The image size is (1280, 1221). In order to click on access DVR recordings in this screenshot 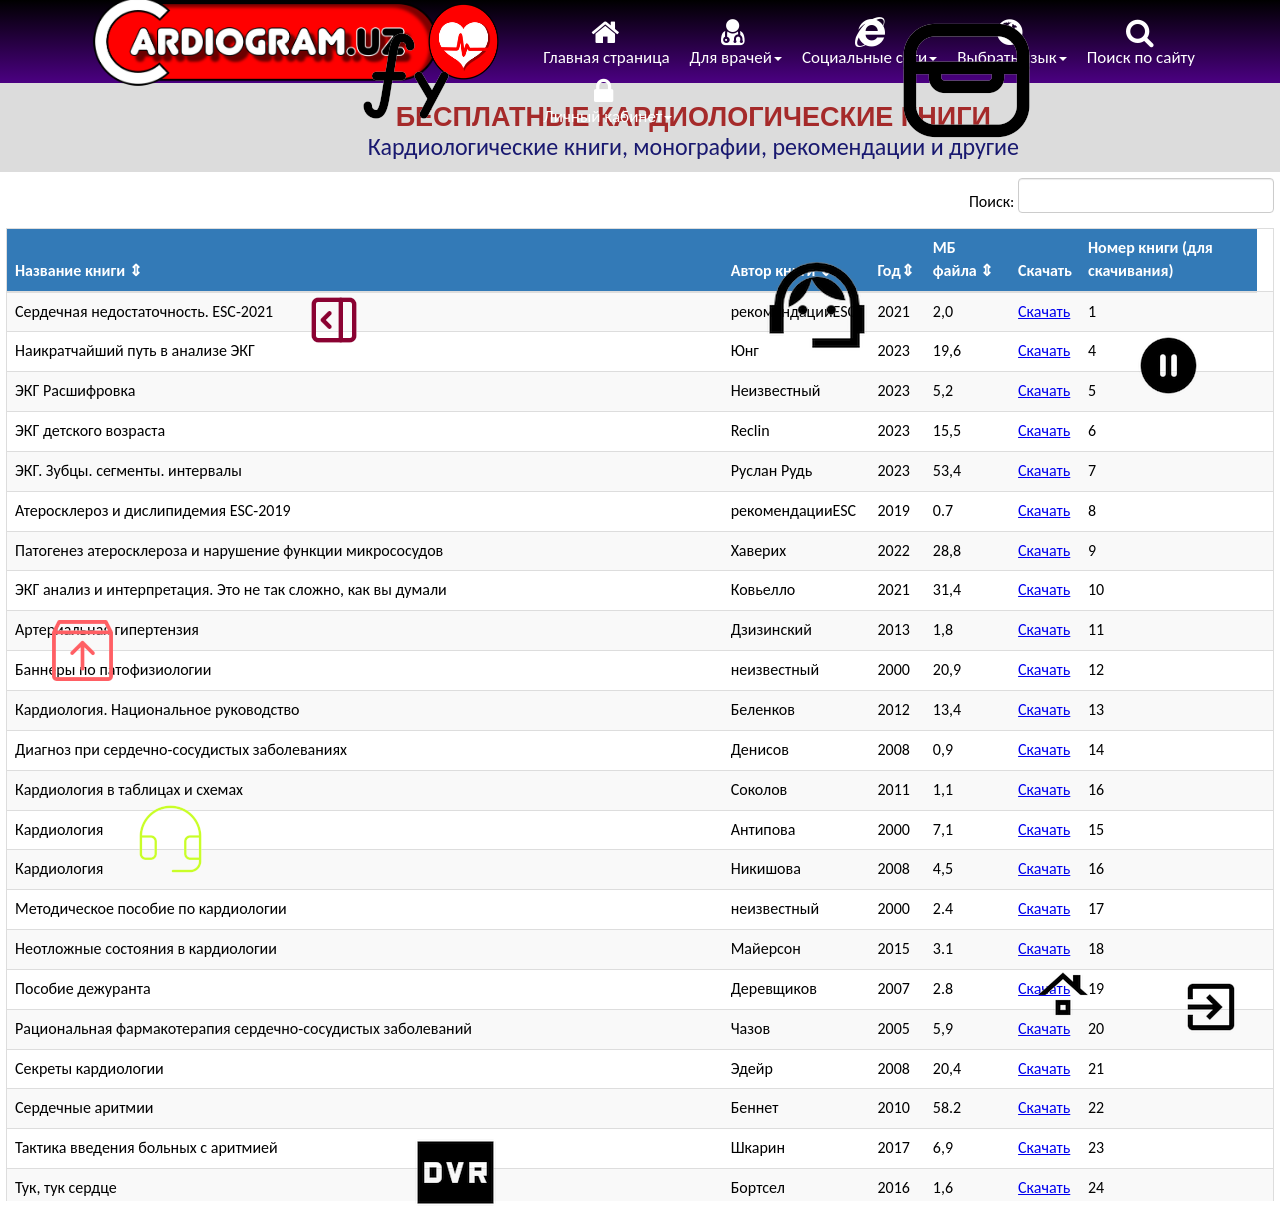, I will do `click(455, 1172)`.